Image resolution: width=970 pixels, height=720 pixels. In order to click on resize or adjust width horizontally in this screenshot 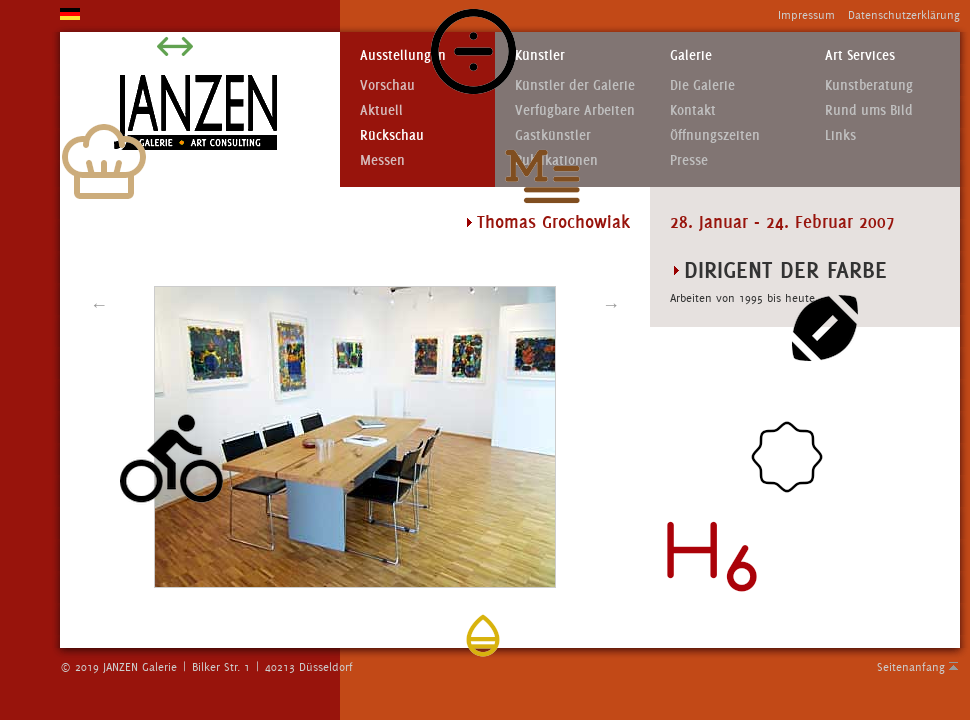, I will do `click(175, 47)`.